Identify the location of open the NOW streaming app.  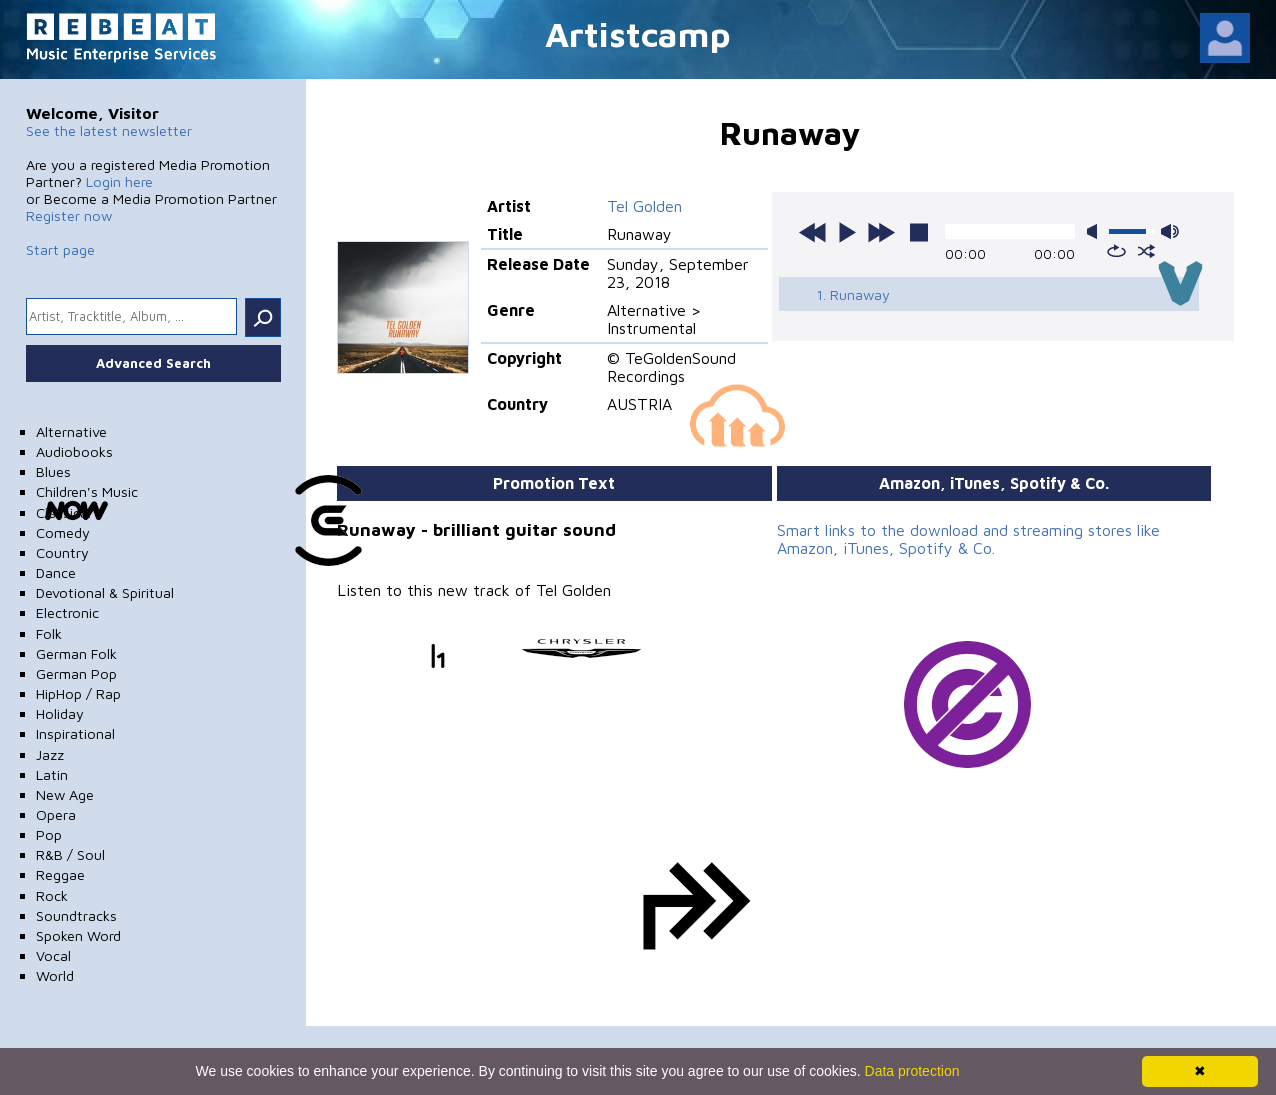
(76, 510).